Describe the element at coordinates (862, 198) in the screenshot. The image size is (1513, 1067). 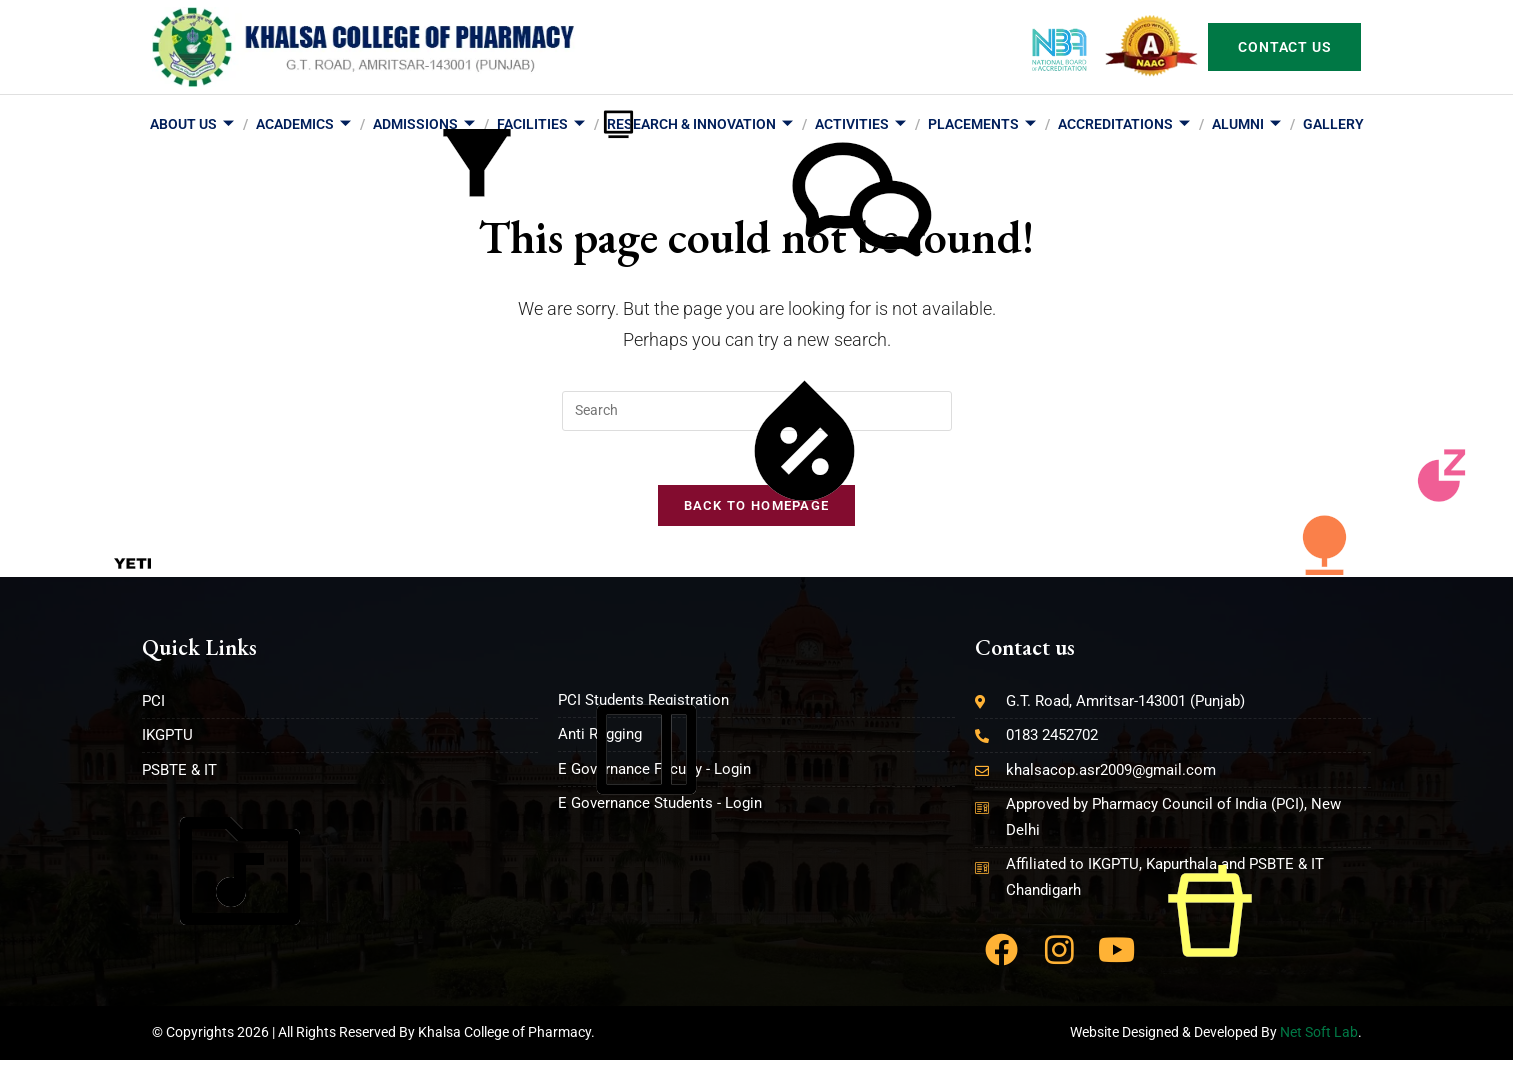
I see `open WeChat messaging app` at that location.